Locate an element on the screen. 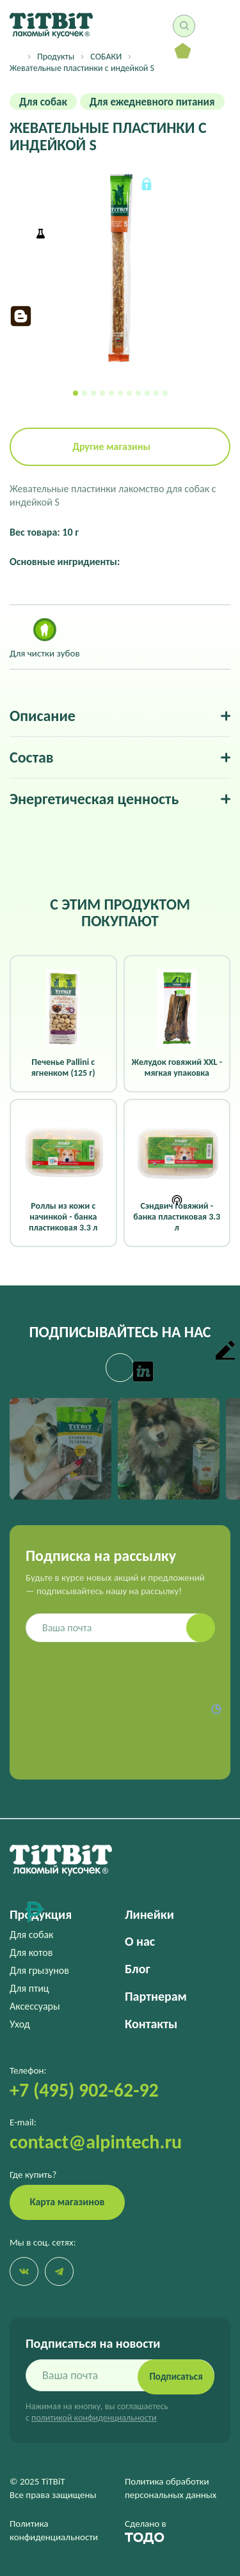  open private internet access vpn app is located at coordinates (147, 184).